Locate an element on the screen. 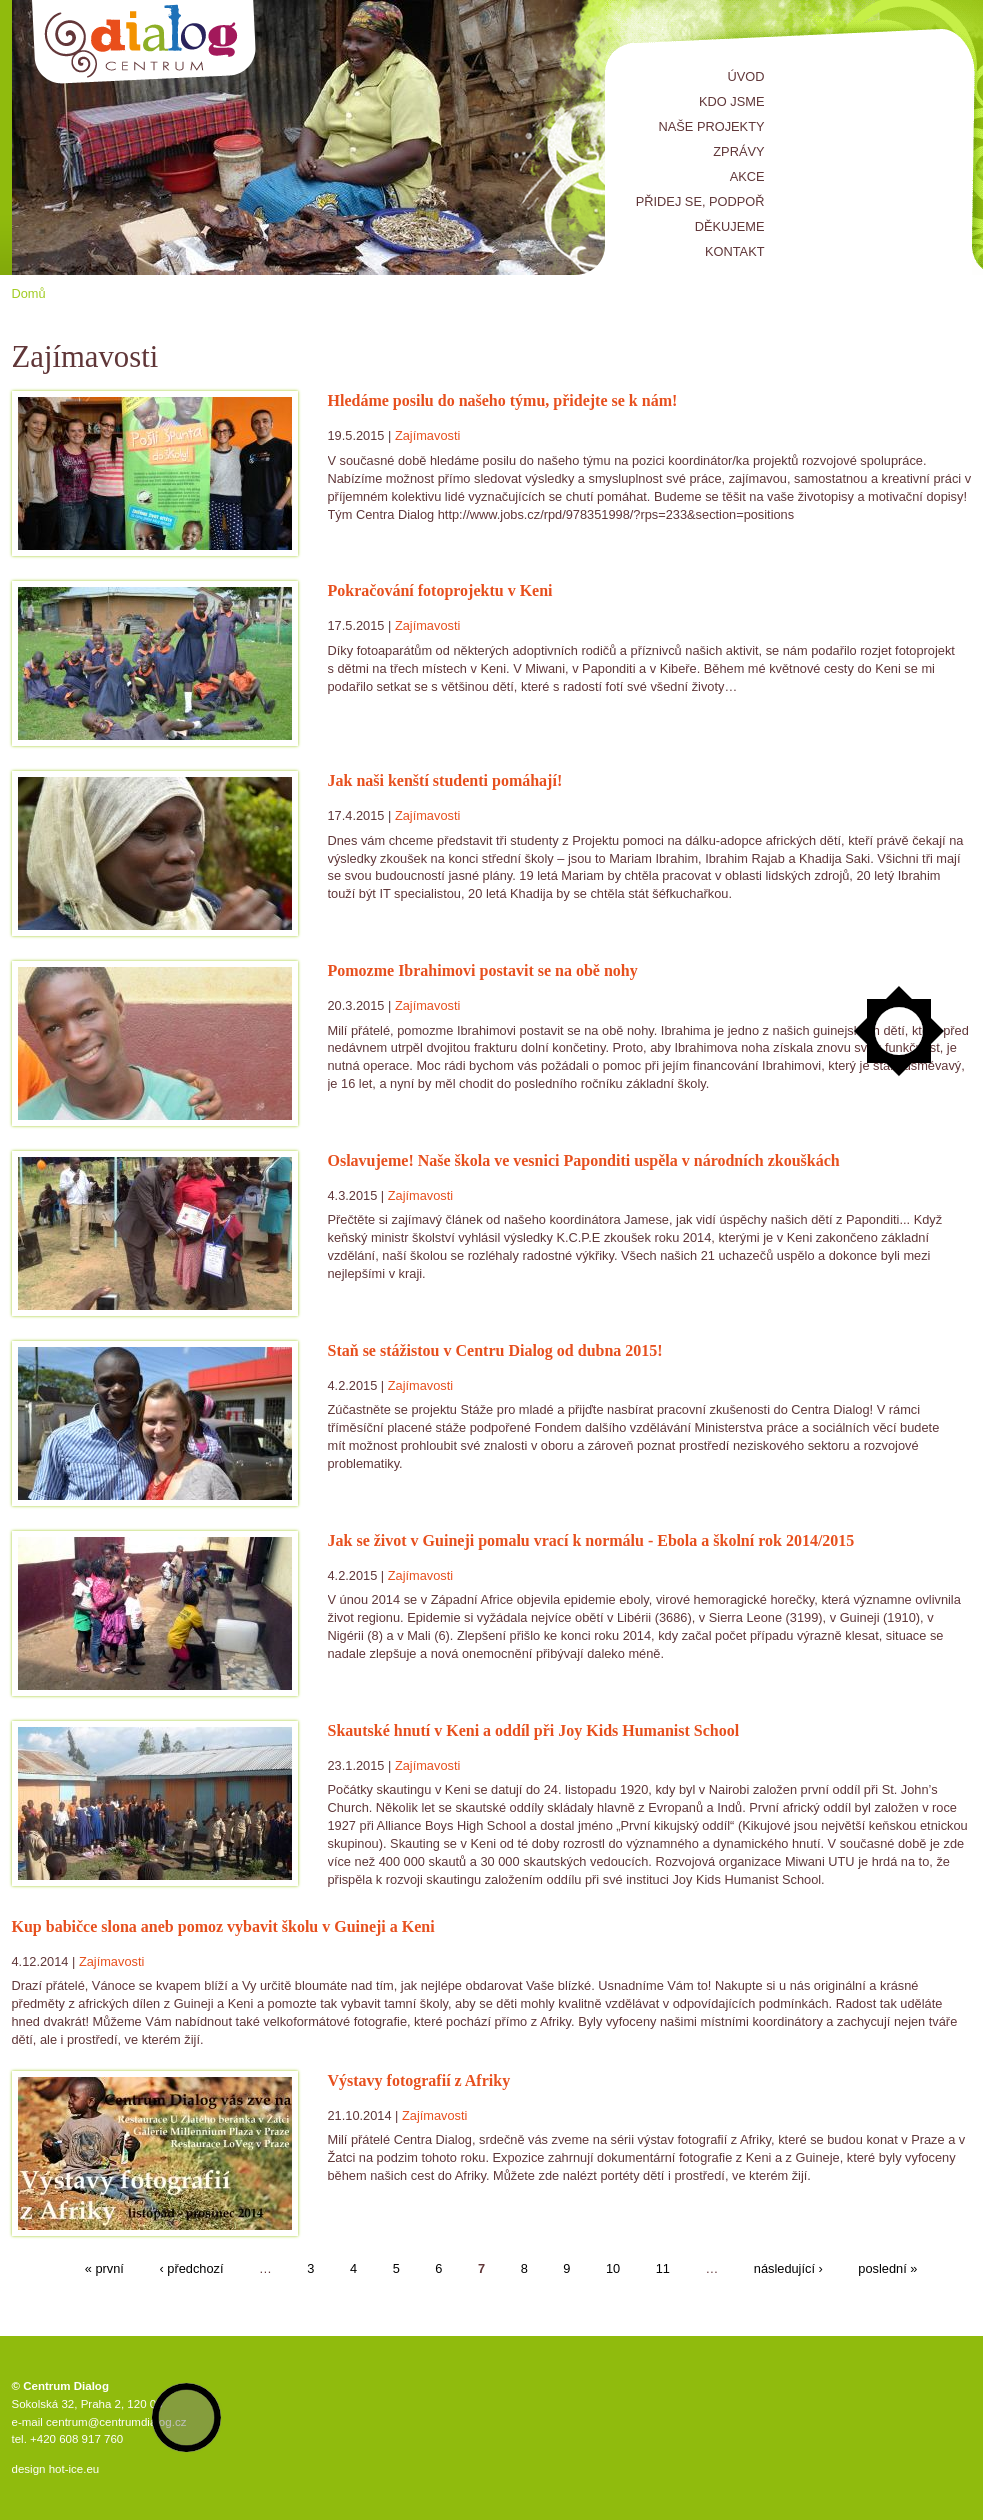 This screenshot has height=2520, width=983. unselected radio button option is located at coordinates (186, 2417).